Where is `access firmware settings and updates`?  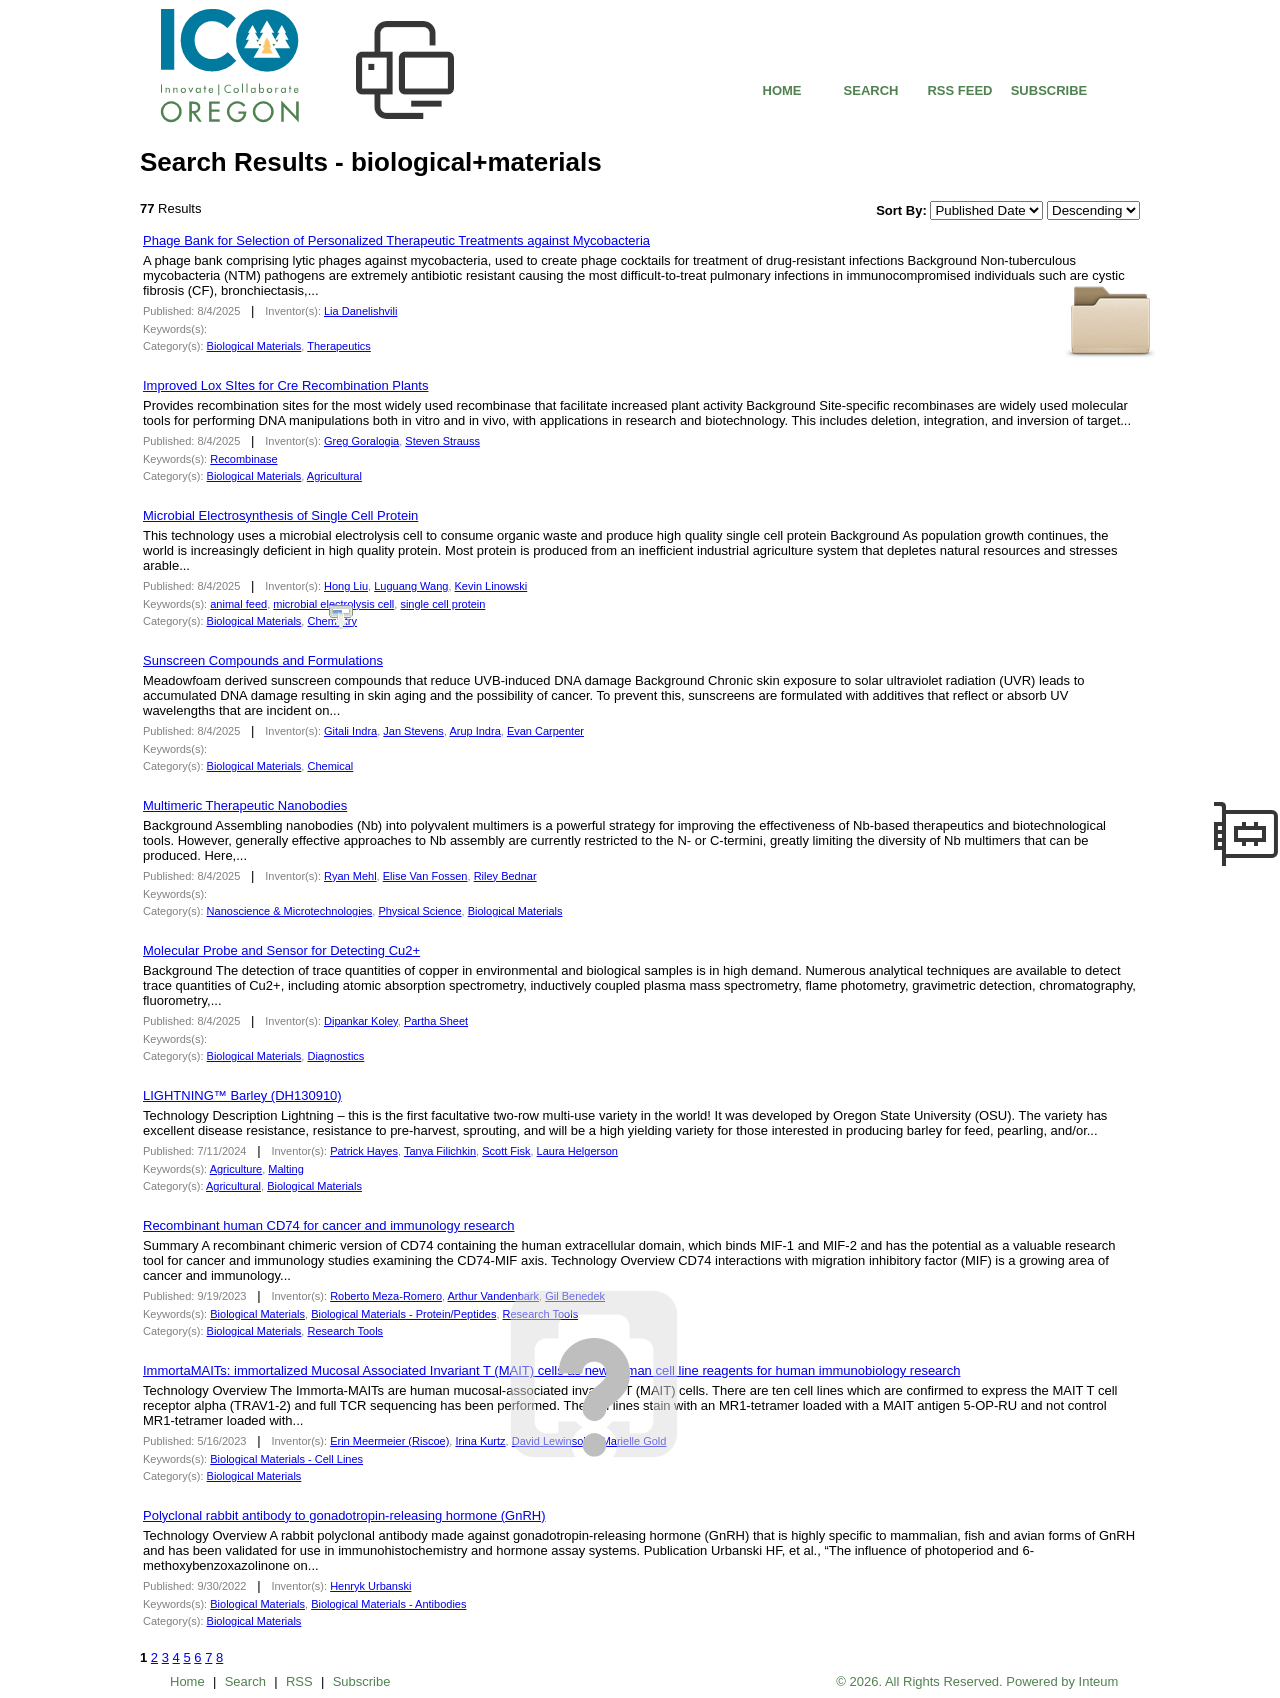
access firmware settings and updates is located at coordinates (1246, 834).